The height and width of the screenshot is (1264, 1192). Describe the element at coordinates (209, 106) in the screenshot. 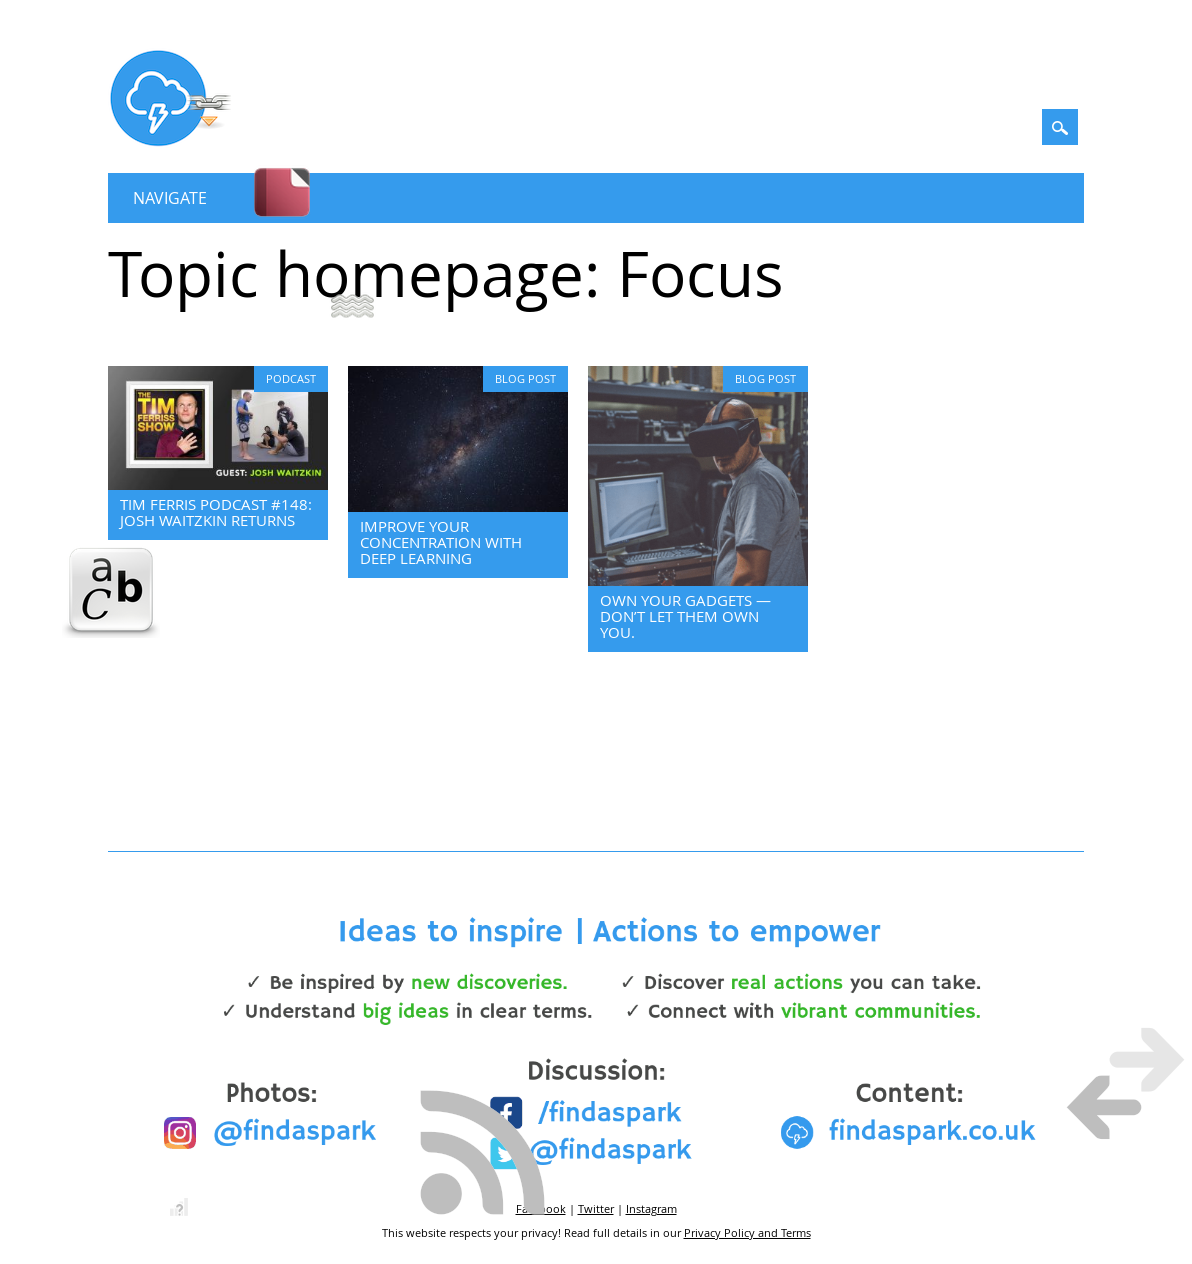

I see `insert a hyperlink into content` at that location.